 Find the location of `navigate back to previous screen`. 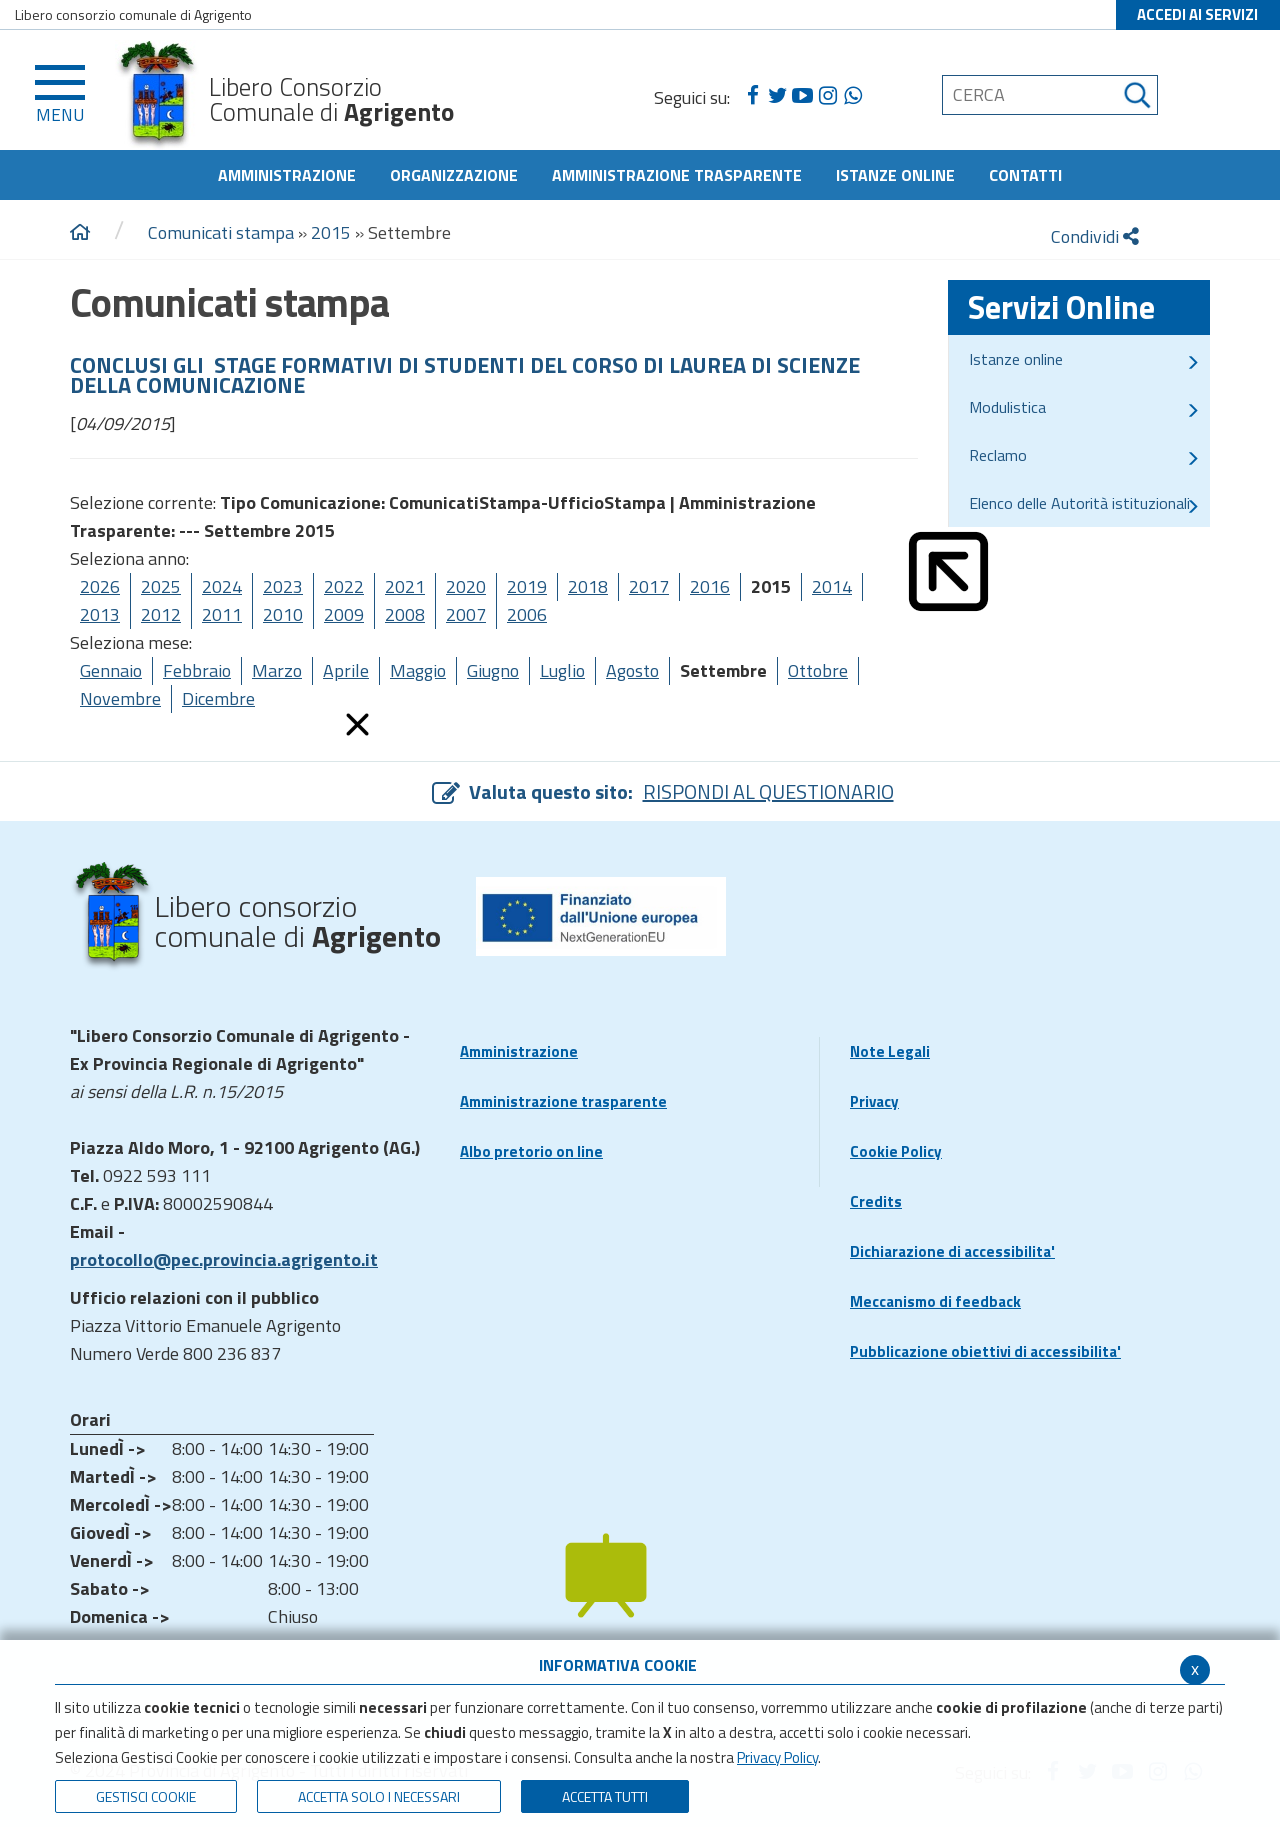

navigate back to previous screen is located at coordinates (948, 571).